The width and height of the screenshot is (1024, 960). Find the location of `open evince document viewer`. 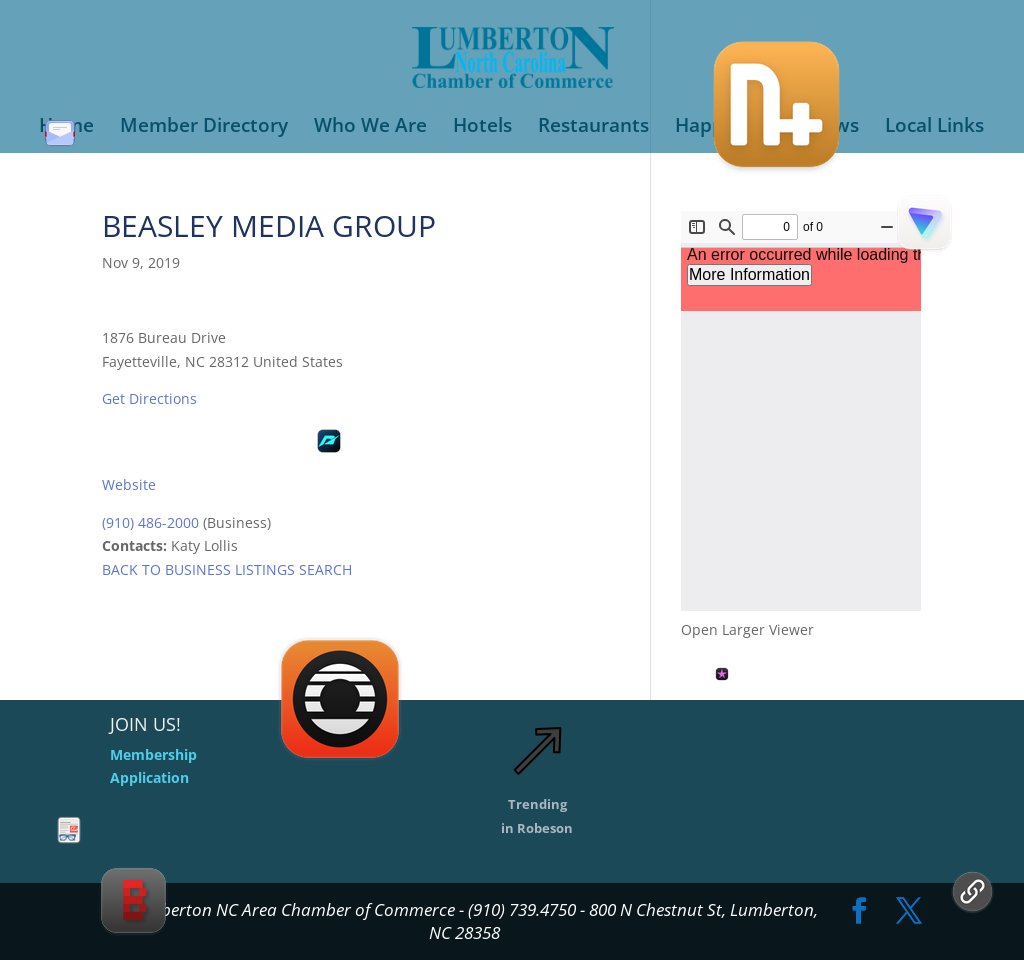

open evince document viewer is located at coordinates (69, 830).